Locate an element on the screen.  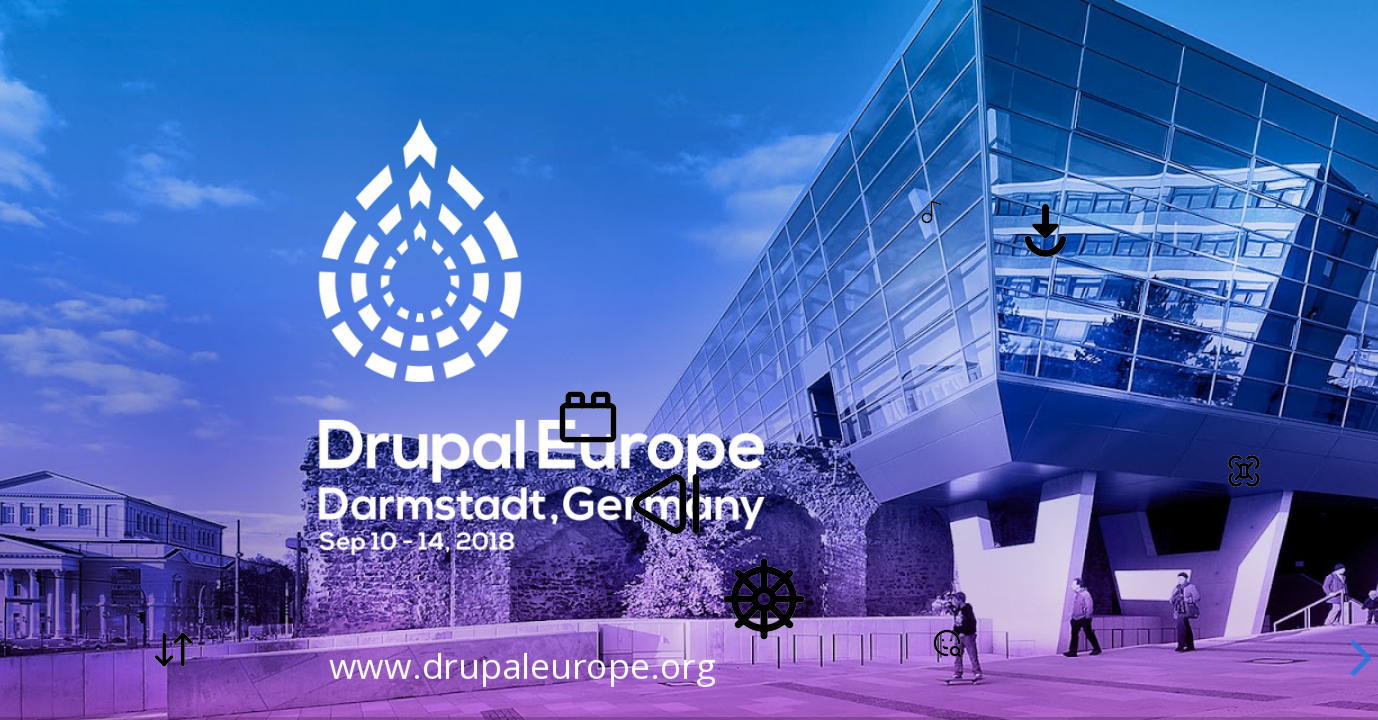
access music or audio player is located at coordinates (931, 211).